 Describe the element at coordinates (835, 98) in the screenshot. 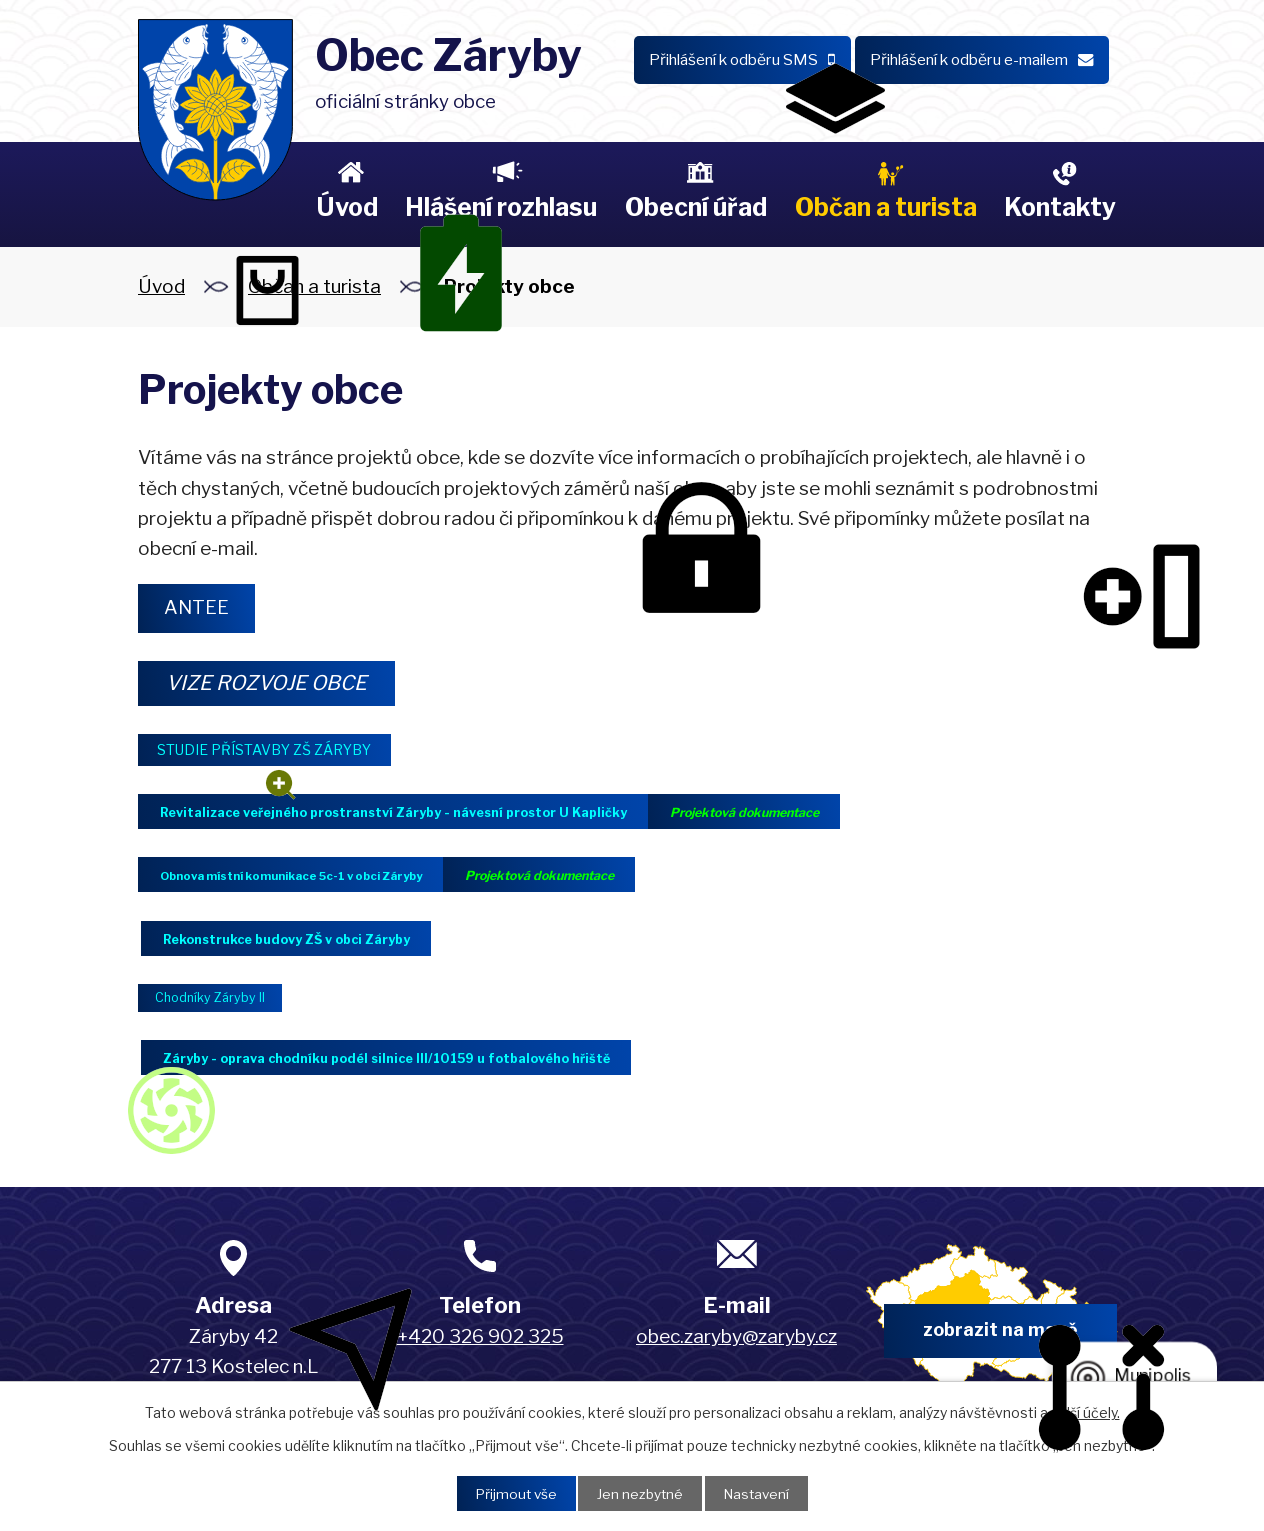

I see `open remove.bg background removal tool` at that location.